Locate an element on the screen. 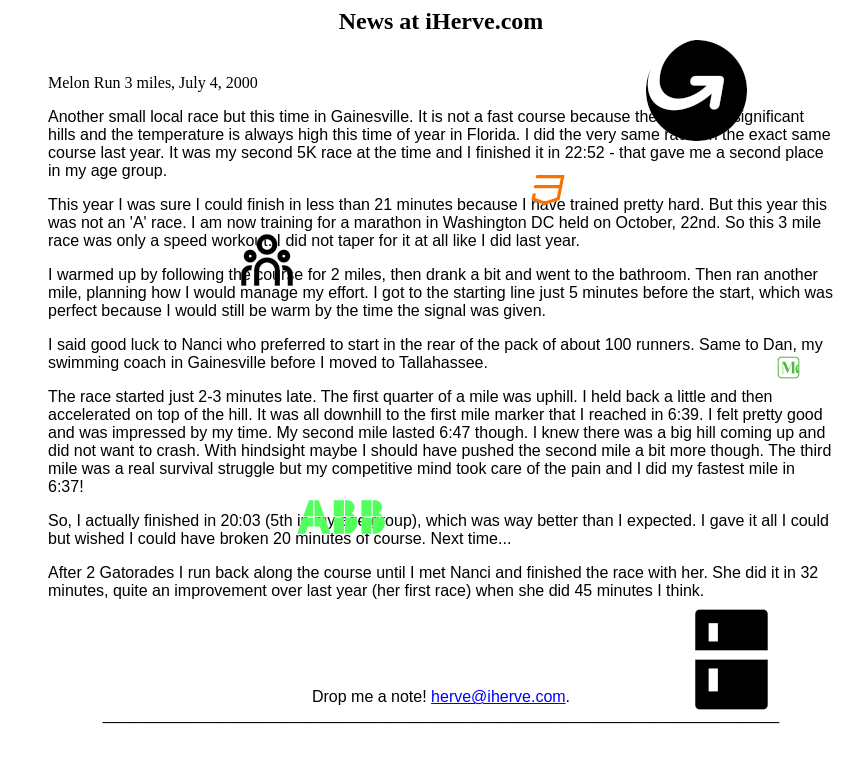 The height and width of the screenshot is (774, 842). indicates CSS3 styling or stylesheet is located at coordinates (548, 190).